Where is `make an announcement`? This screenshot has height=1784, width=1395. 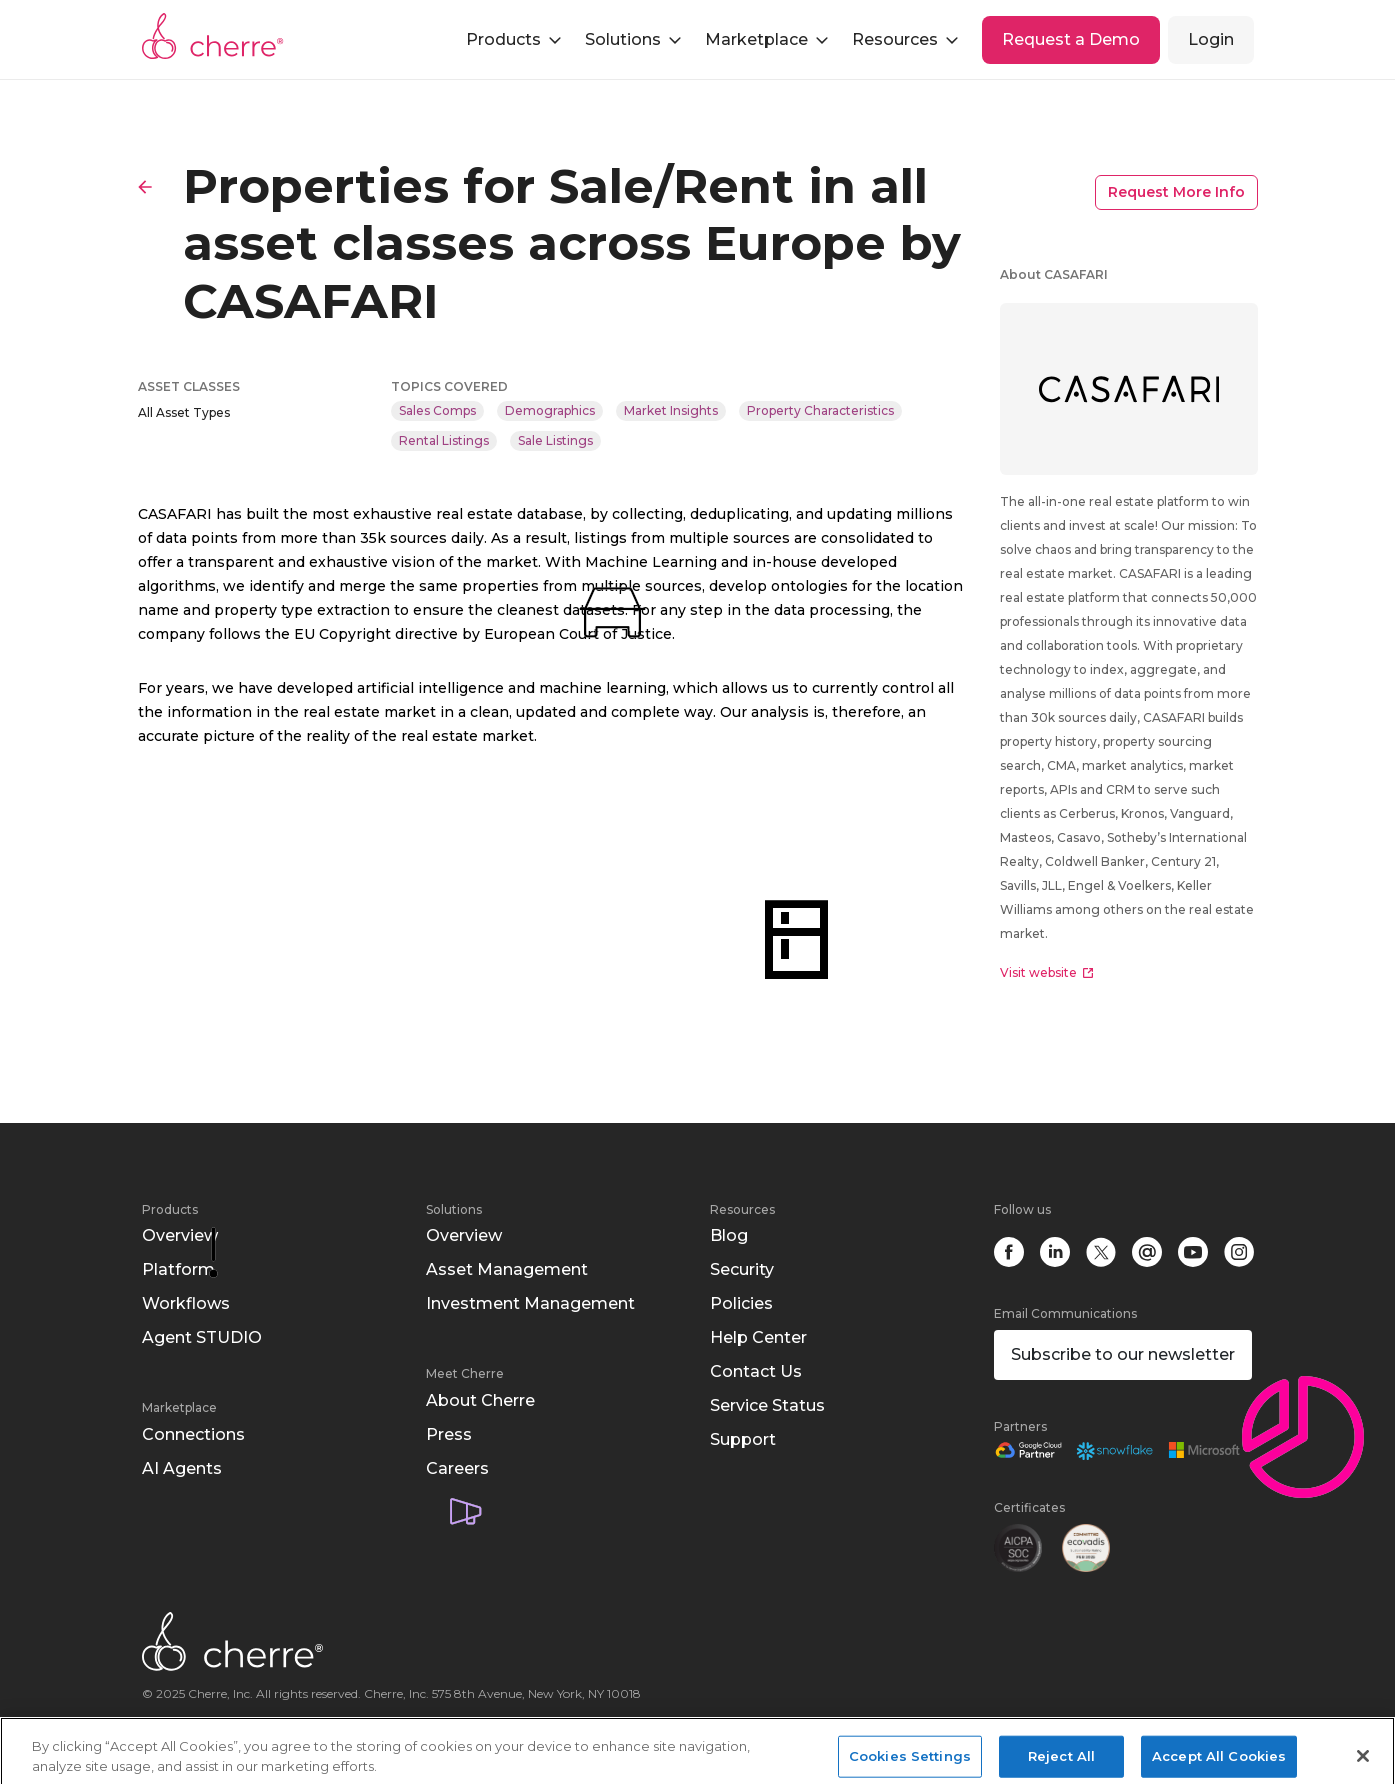
make an announcement is located at coordinates (464, 1512).